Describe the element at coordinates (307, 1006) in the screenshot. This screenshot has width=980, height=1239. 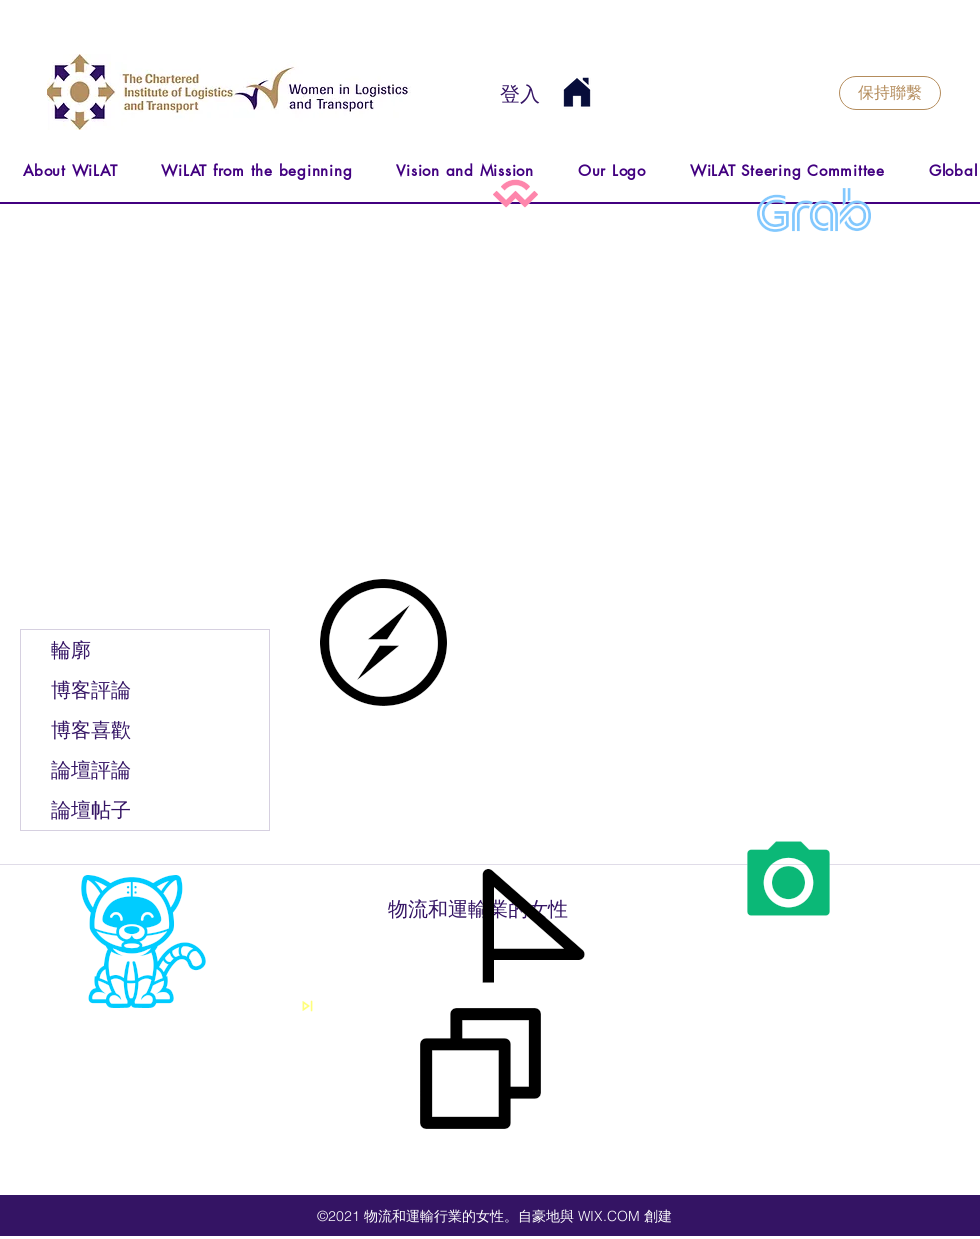
I see `skip to the next track` at that location.